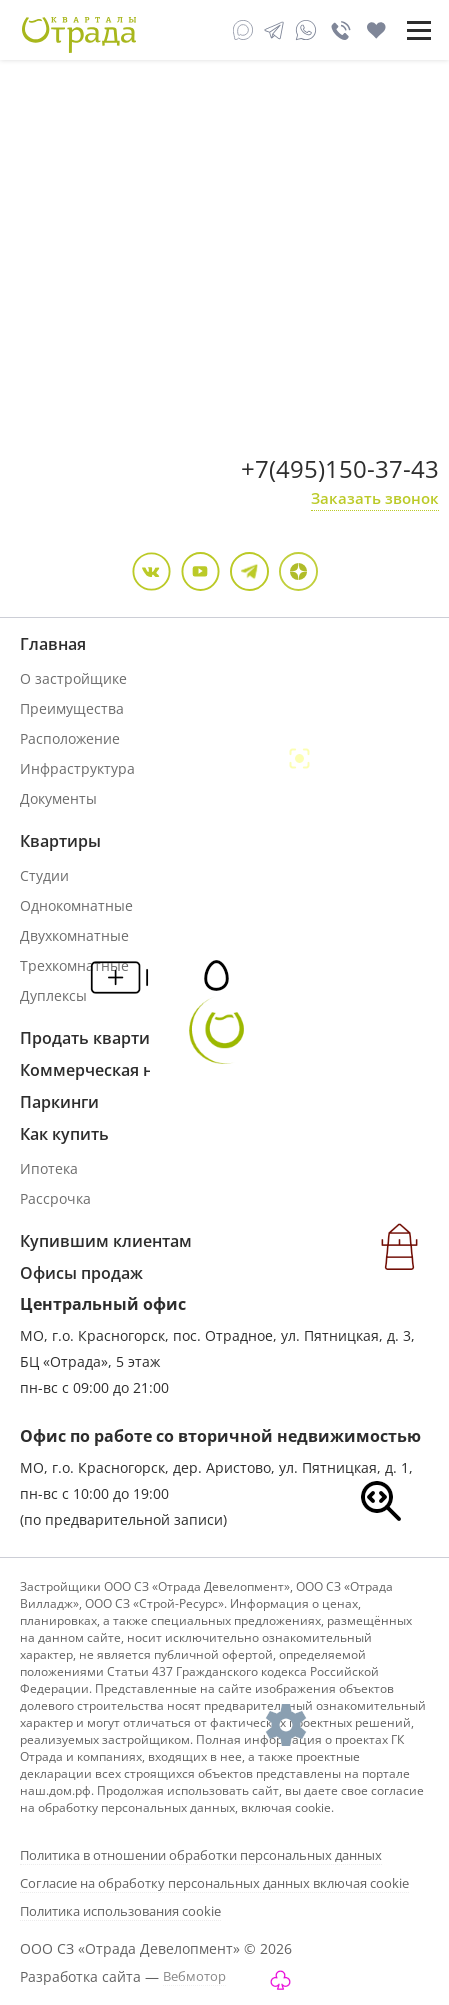 This screenshot has width=449, height=2005. I want to click on capture a photo or screenshot, so click(299, 758).